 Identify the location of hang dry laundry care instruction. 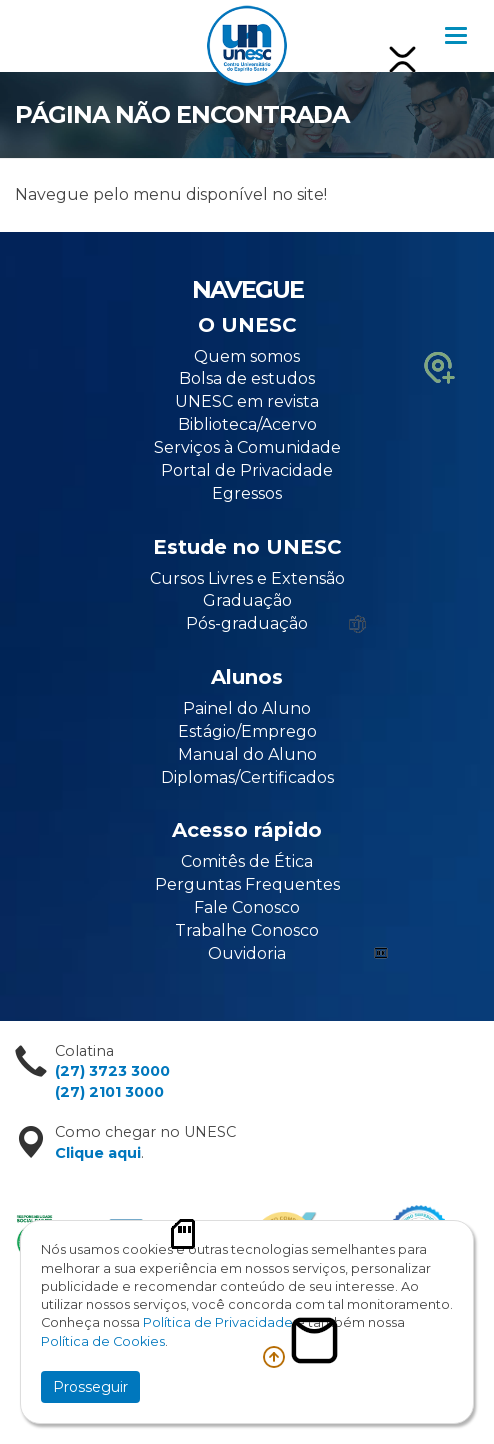
(314, 1340).